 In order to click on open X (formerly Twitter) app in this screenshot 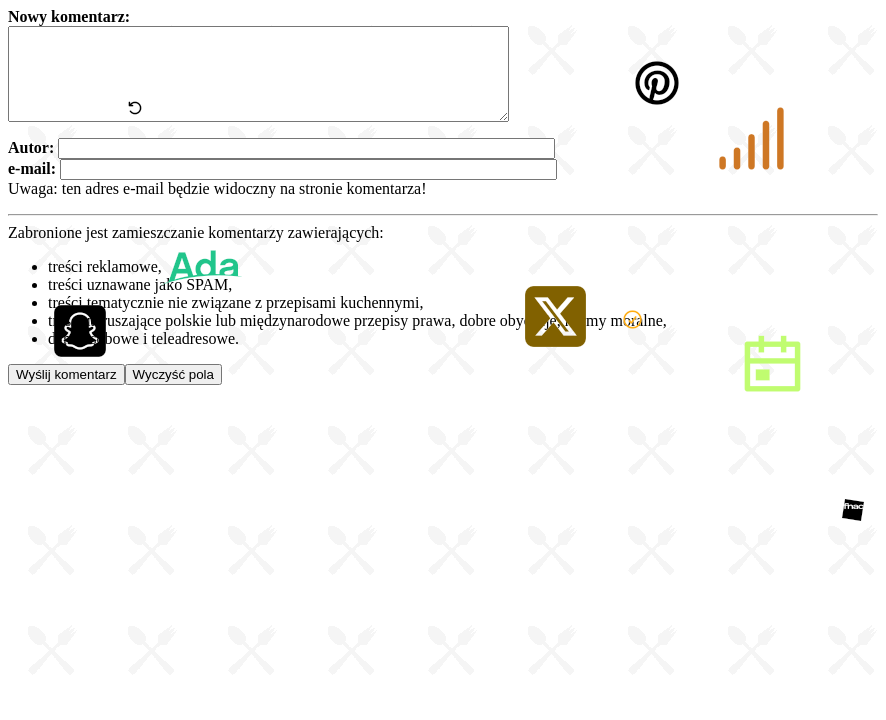, I will do `click(555, 316)`.